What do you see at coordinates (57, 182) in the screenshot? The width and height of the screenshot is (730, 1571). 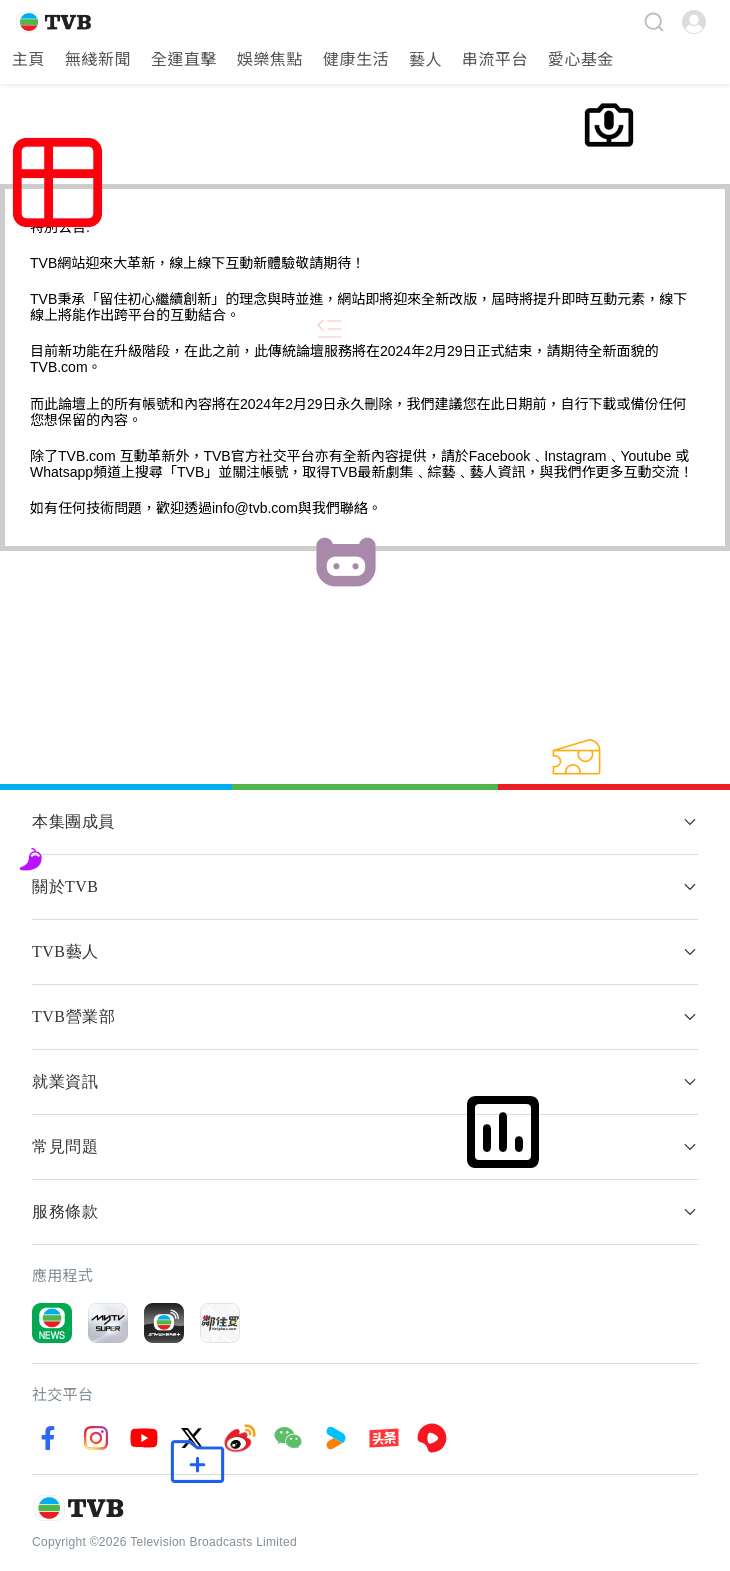 I see `view data in table format` at bounding box center [57, 182].